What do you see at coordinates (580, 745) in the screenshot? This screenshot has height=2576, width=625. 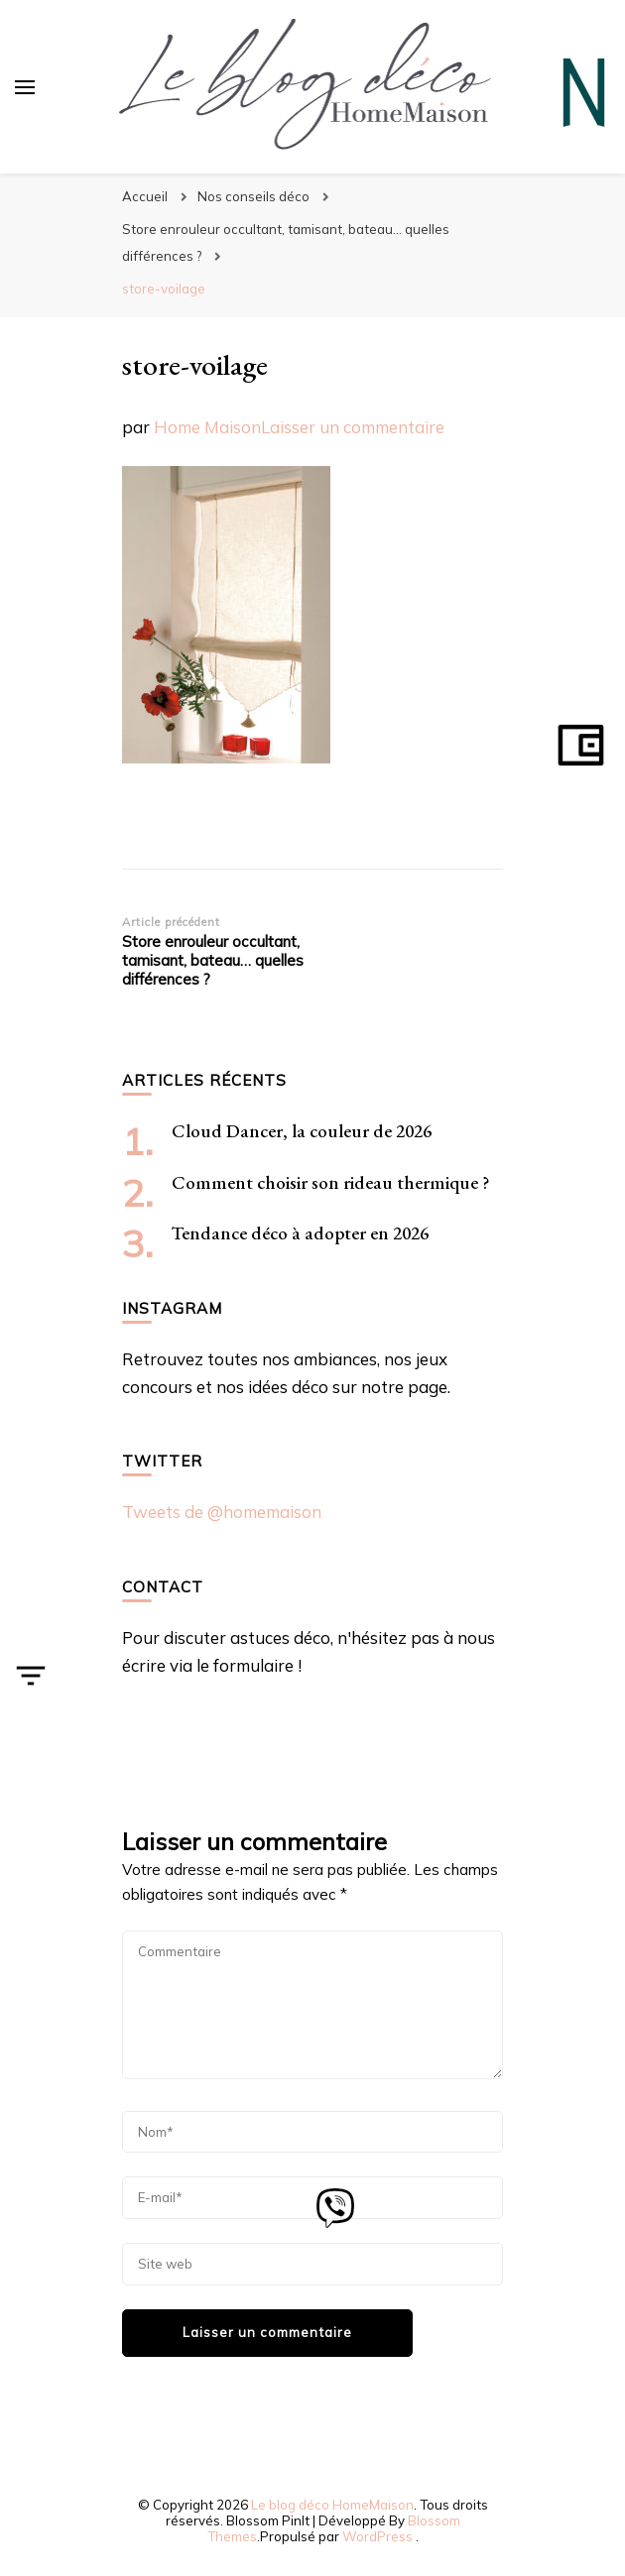 I see `access your wallet or payment methods` at bounding box center [580, 745].